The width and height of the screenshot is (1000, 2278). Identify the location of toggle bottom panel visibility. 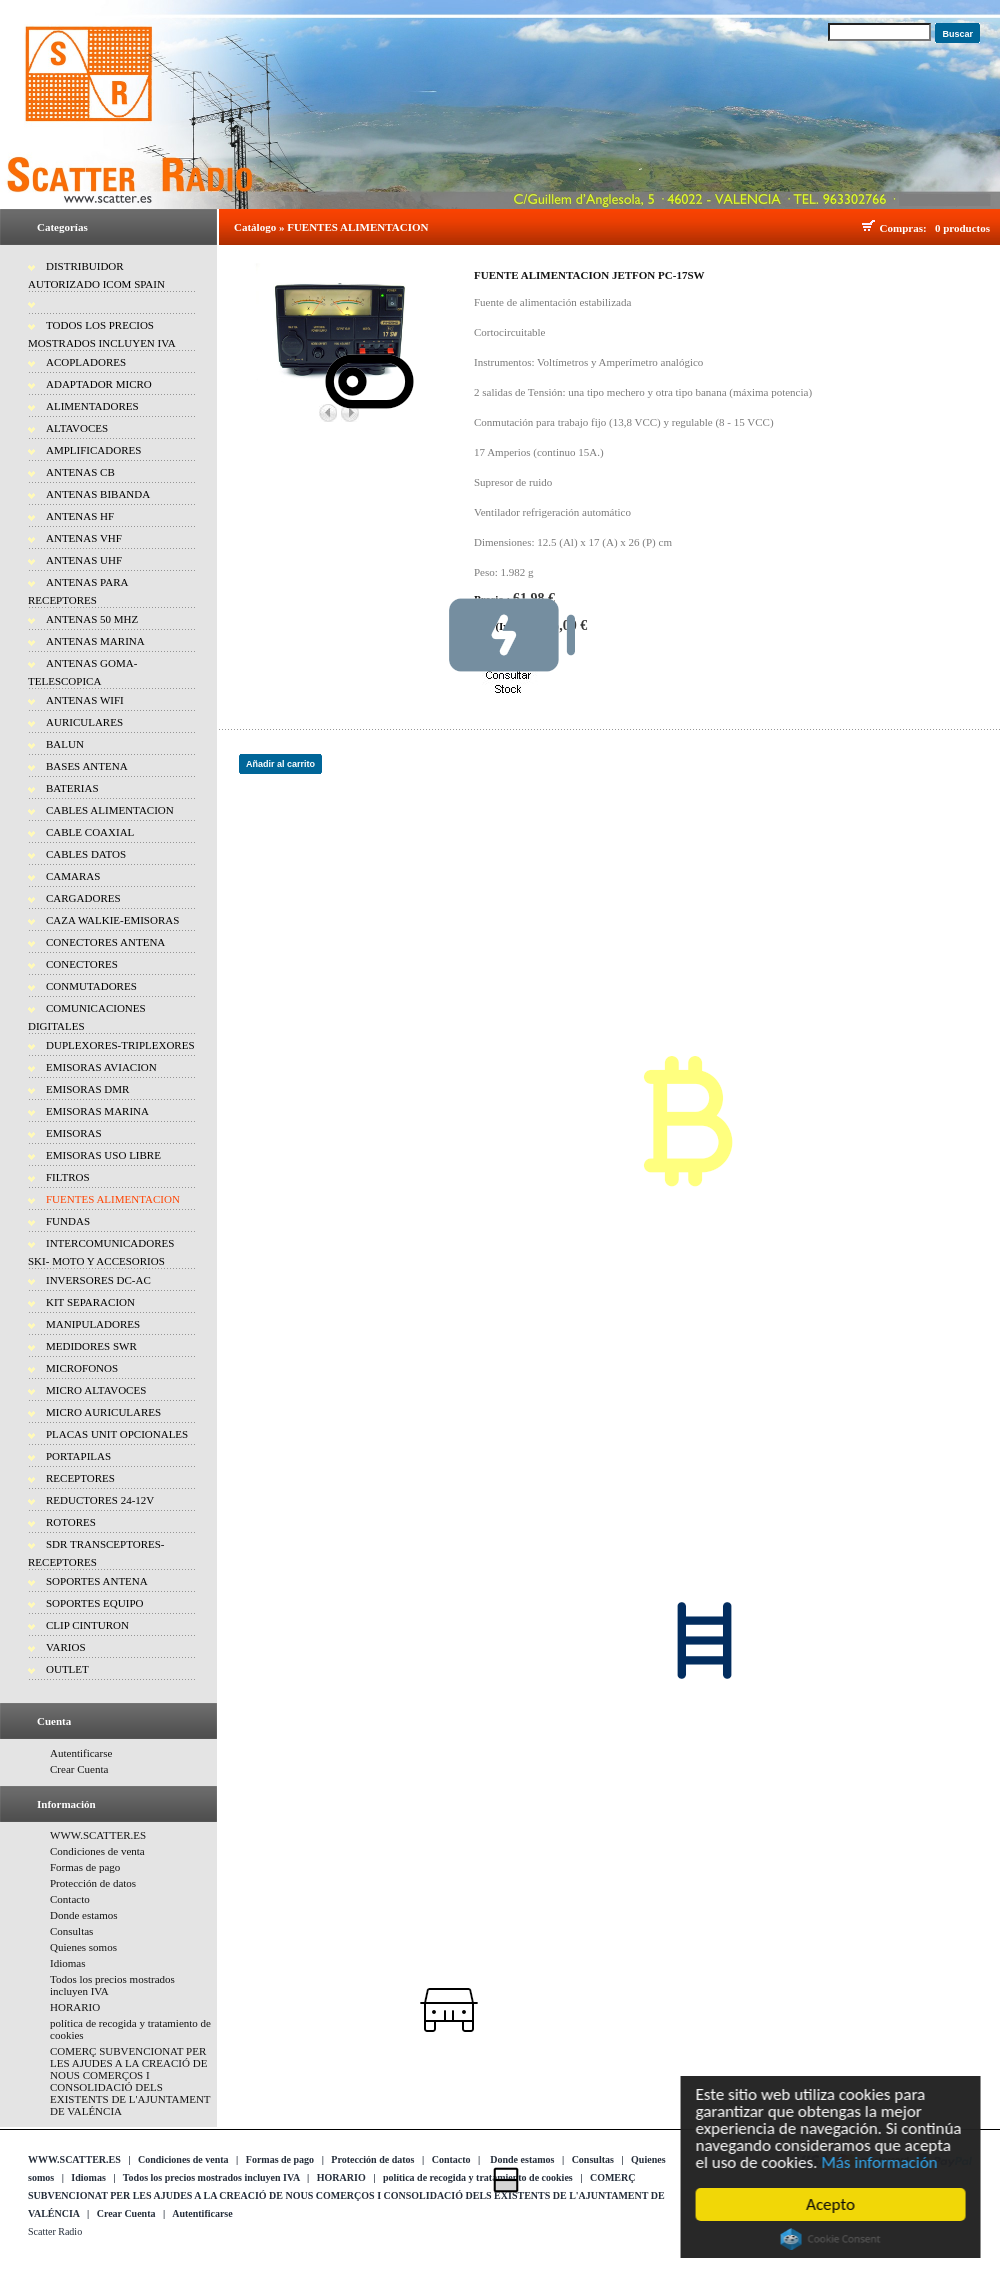
(506, 2180).